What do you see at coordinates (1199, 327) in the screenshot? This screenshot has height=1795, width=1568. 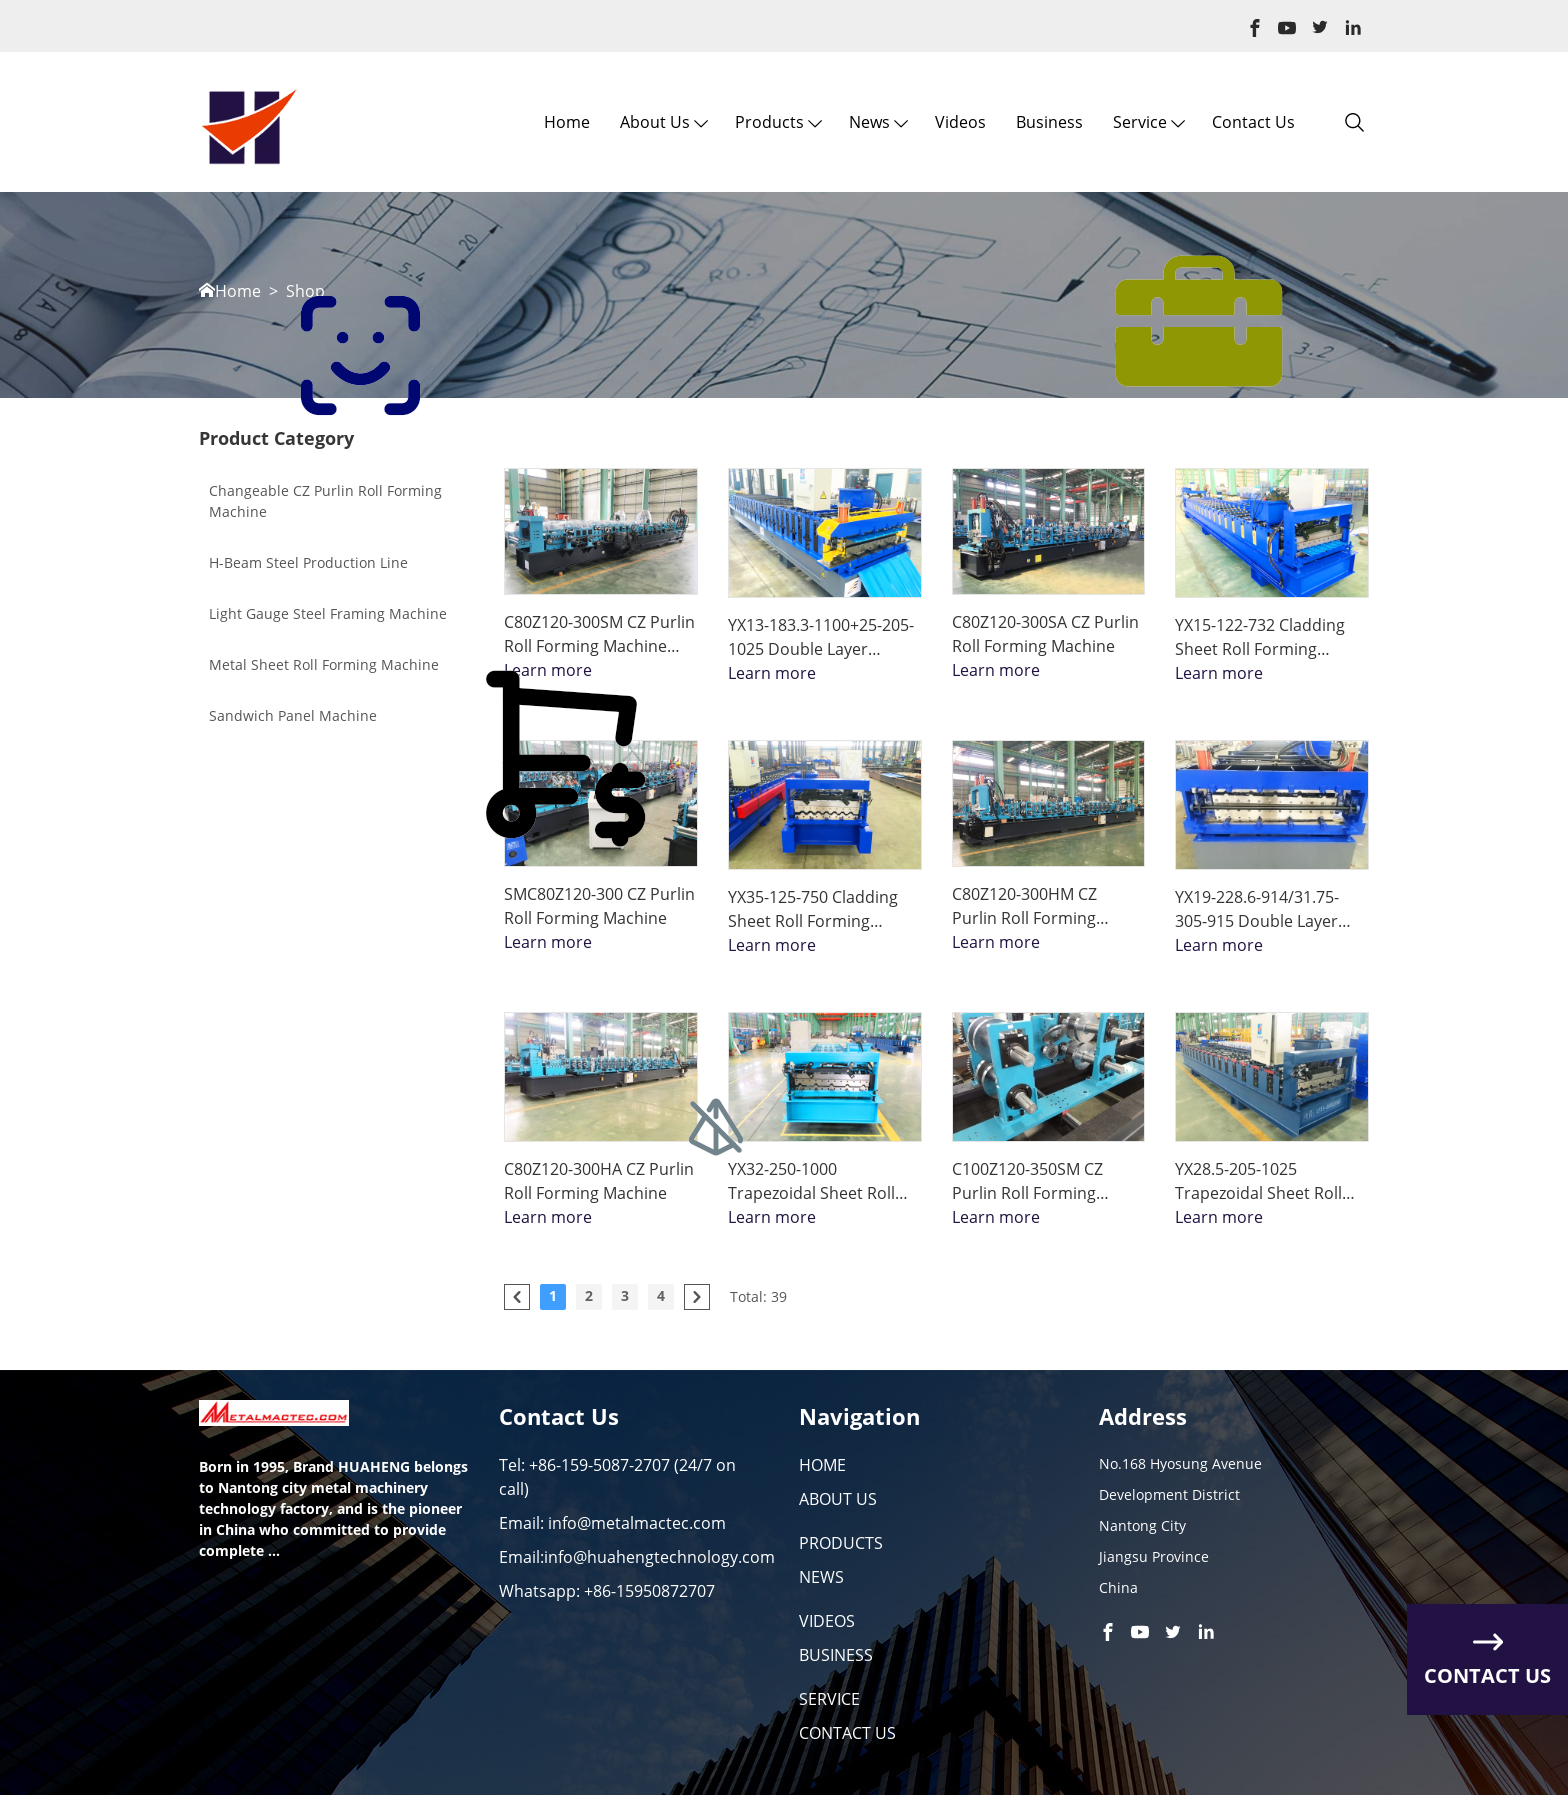 I see `access tools and settings` at bounding box center [1199, 327].